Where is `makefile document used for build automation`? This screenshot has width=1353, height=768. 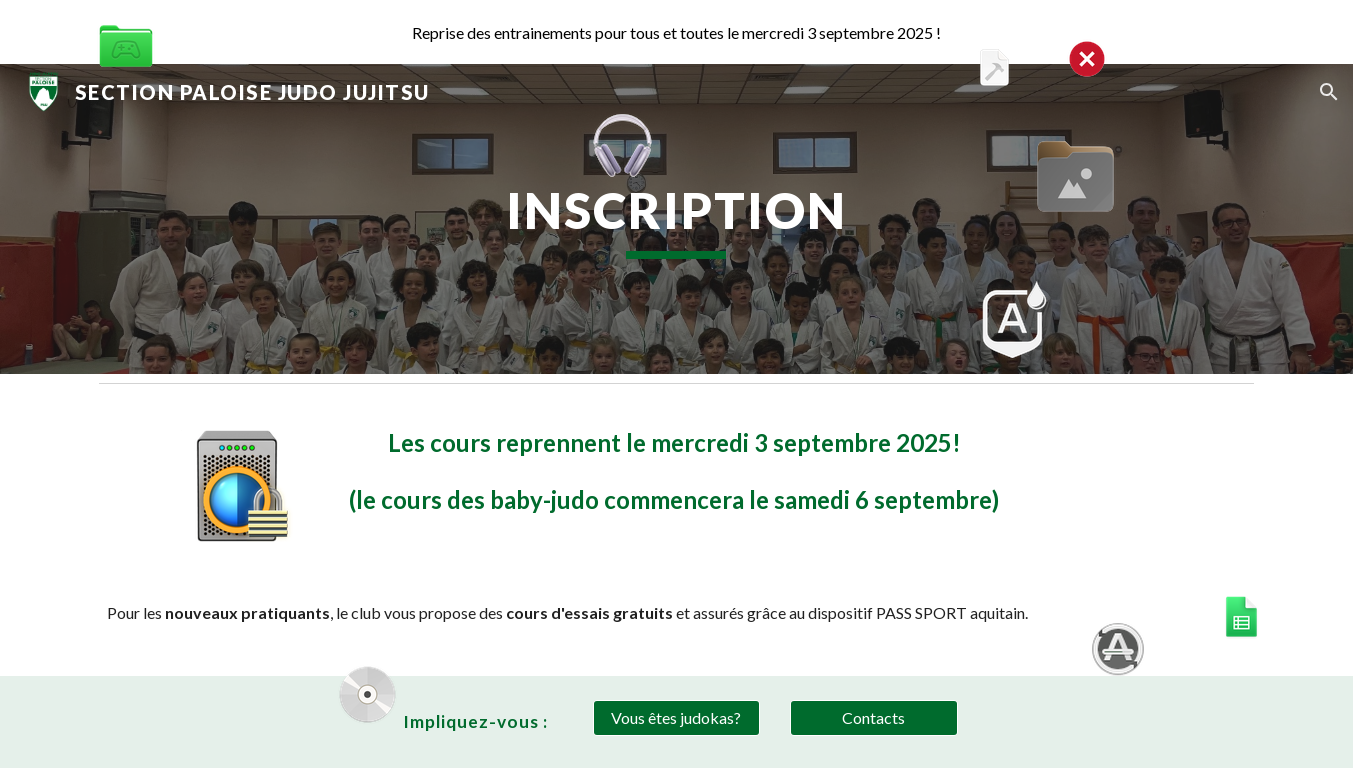
makefile document used for build automation is located at coordinates (994, 67).